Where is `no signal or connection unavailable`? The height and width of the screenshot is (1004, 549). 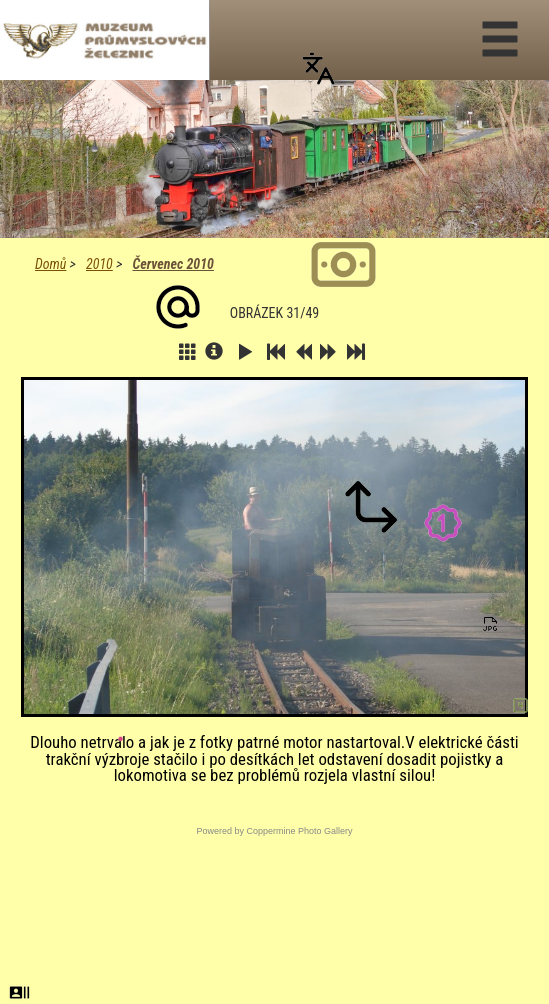 no signal or connection unavailable is located at coordinates (143, 720).